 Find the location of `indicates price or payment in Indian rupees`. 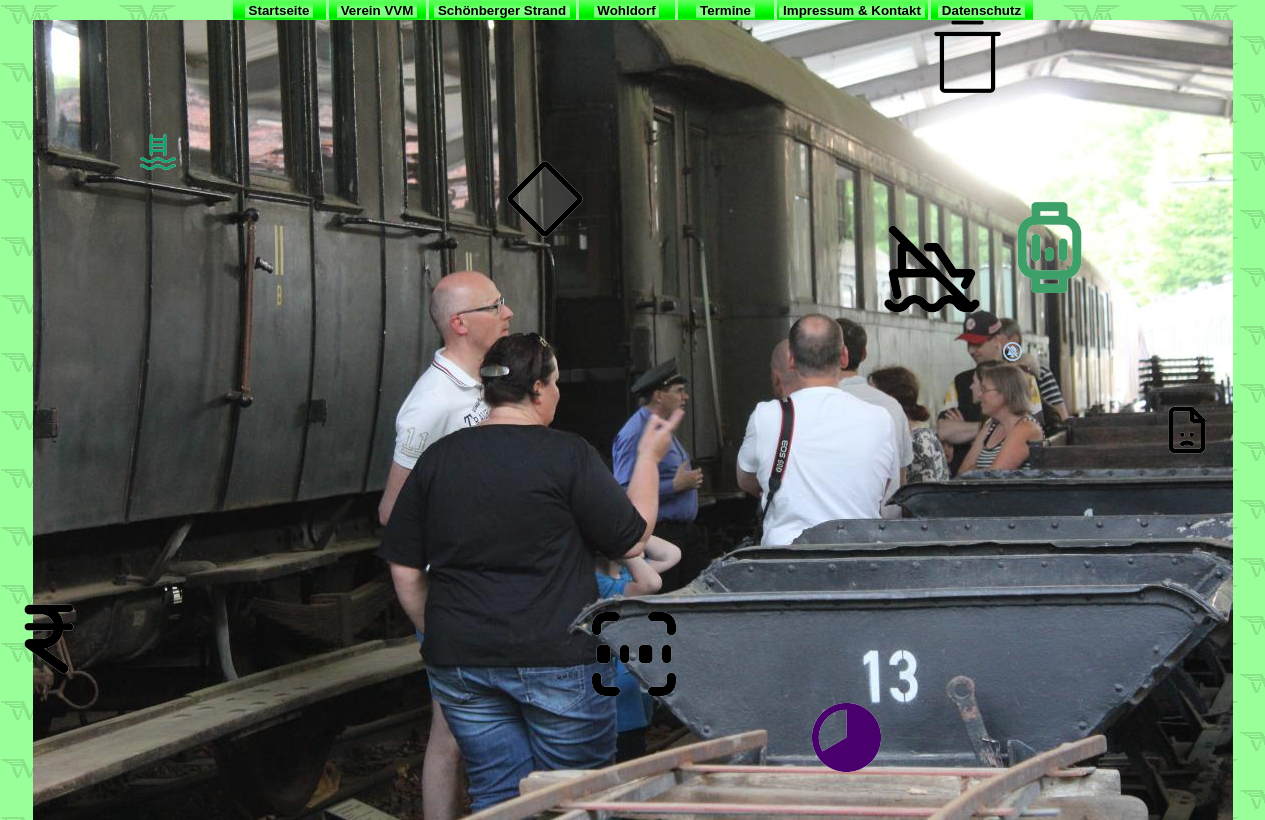

indicates price or payment in Indian rupees is located at coordinates (49, 639).